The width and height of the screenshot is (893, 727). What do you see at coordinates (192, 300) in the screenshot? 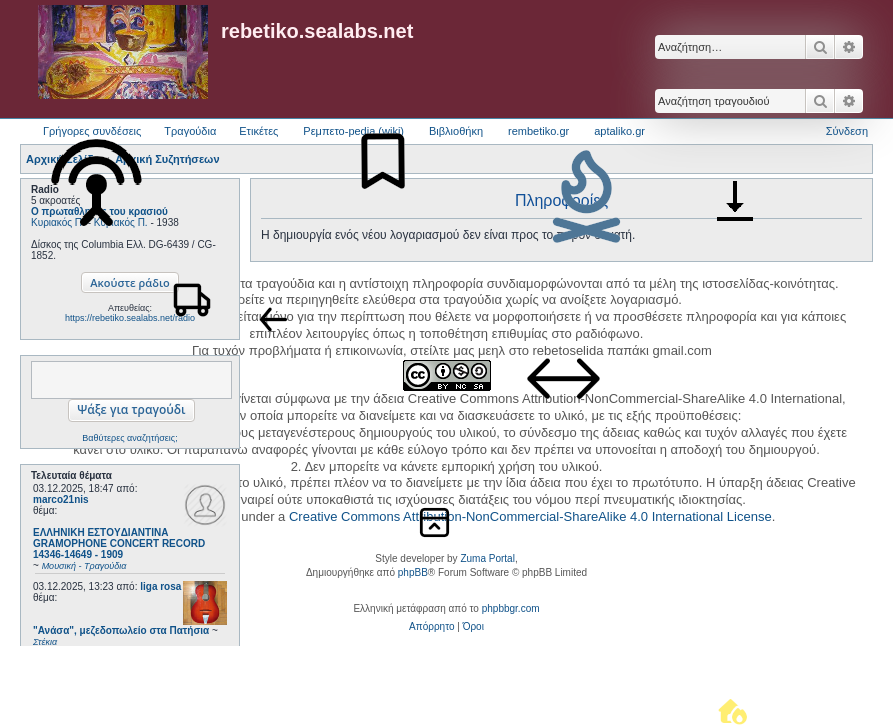
I see `access vehicle or transportation options` at bounding box center [192, 300].